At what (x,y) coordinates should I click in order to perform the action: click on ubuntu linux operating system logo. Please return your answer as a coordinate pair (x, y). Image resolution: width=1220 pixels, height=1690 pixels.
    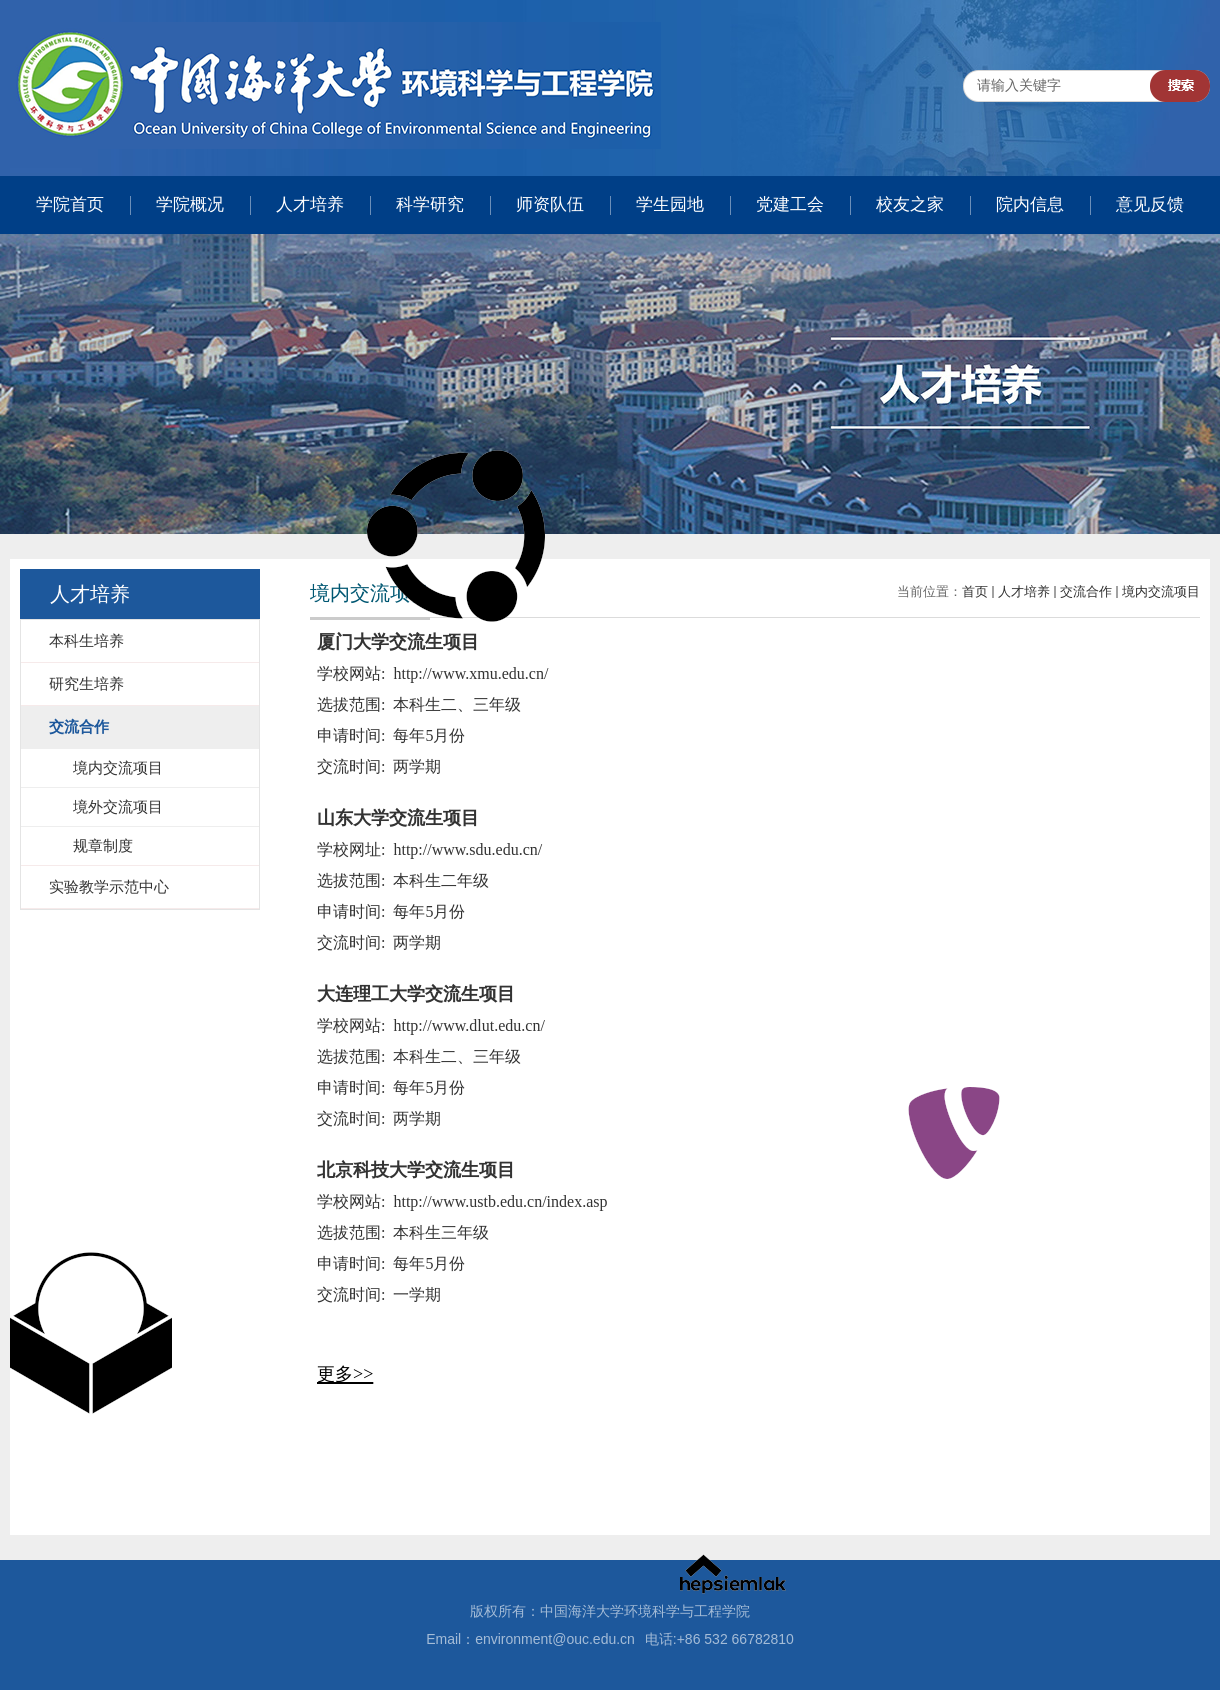
    Looking at the image, I should click on (456, 536).